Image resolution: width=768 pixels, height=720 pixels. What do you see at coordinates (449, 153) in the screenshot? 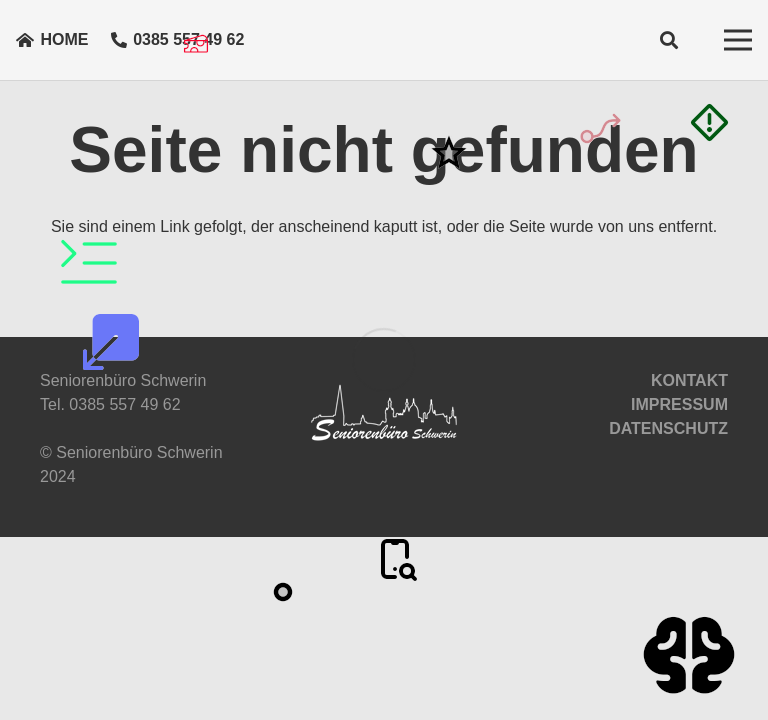
I see `add to favorites` at bounding box center [449, 153].